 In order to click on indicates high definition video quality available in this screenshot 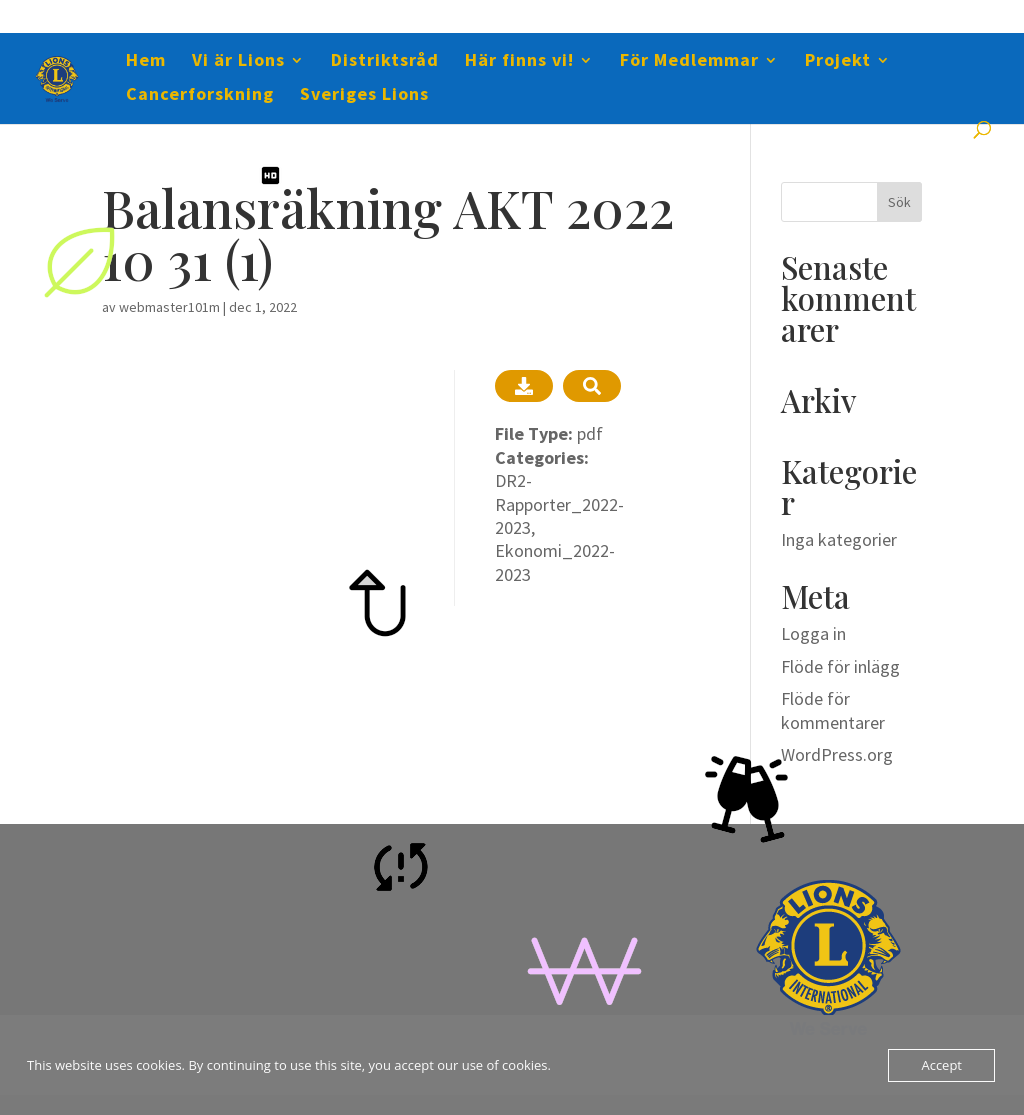, I will do `click(270, 175)`.